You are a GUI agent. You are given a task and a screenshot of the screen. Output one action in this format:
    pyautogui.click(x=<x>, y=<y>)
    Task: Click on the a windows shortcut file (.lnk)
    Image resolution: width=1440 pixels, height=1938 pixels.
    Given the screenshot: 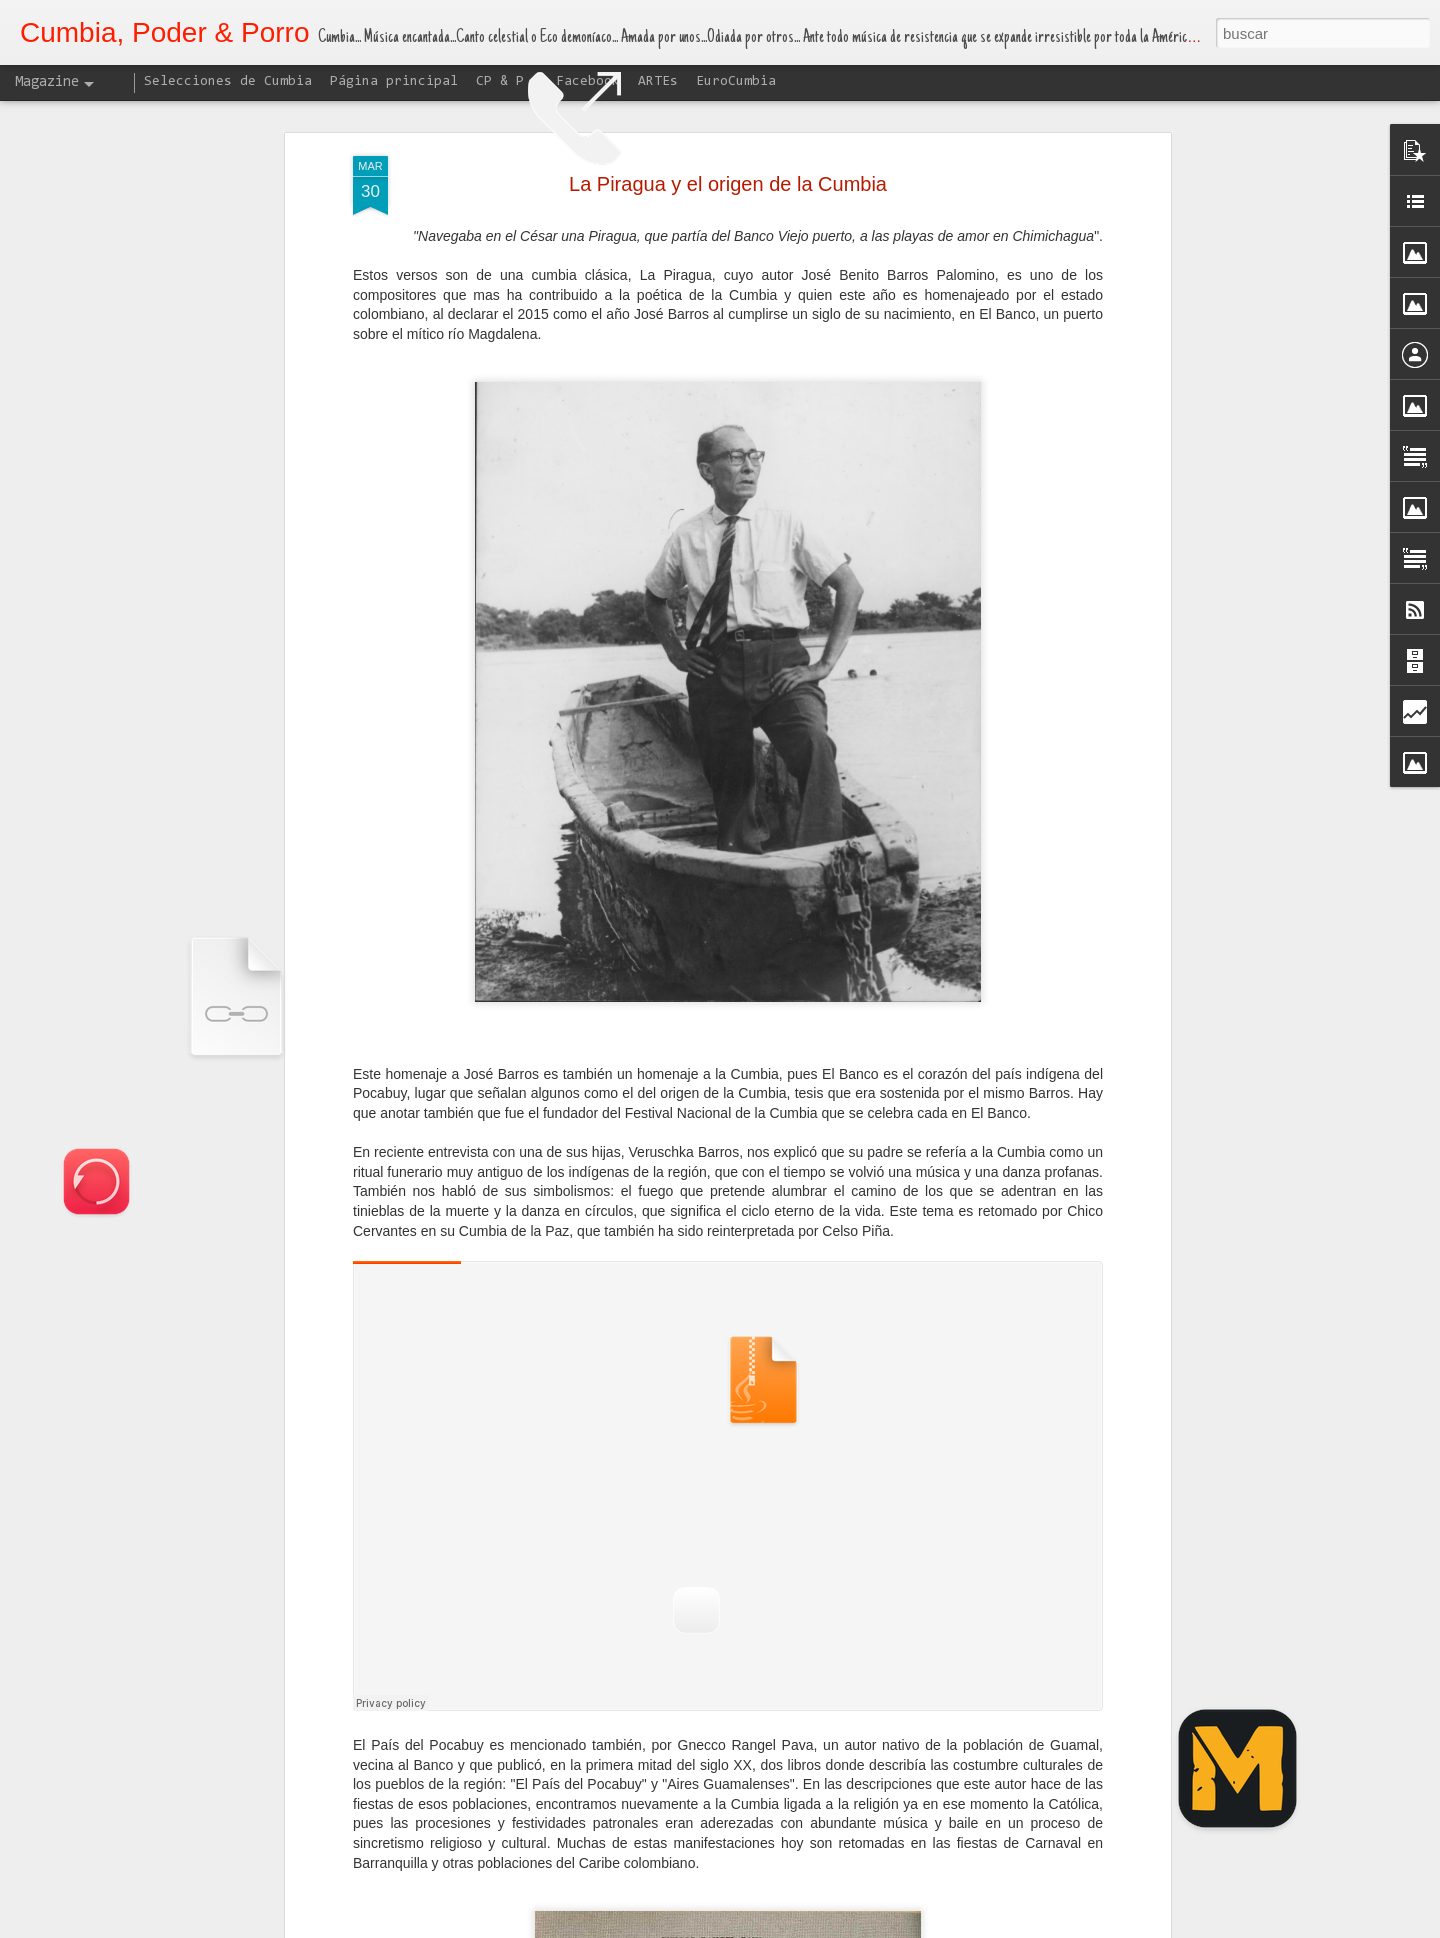 What is the action you would take?
    pyautogui.click(x=236, y=998)
    